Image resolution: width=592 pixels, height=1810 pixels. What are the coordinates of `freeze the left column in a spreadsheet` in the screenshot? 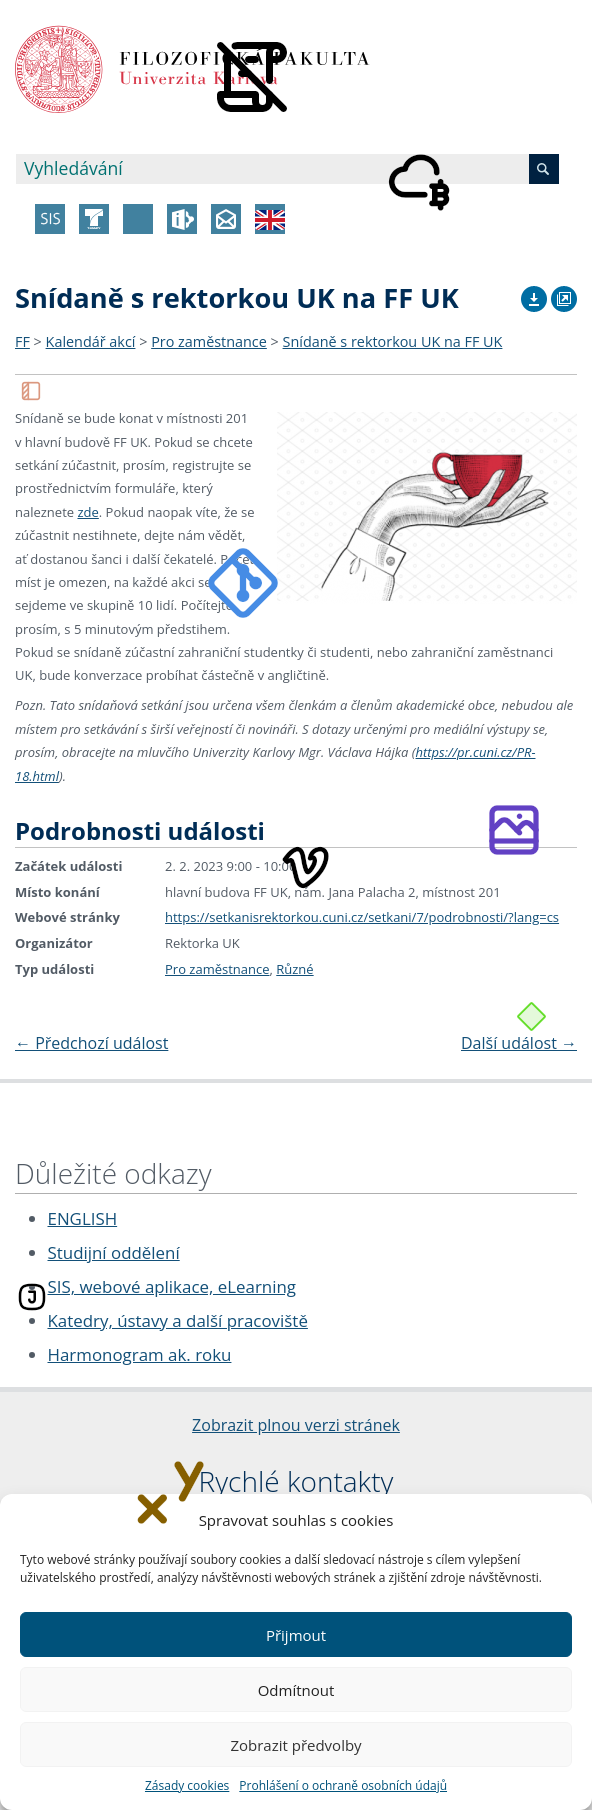 It's located at (31, 391).